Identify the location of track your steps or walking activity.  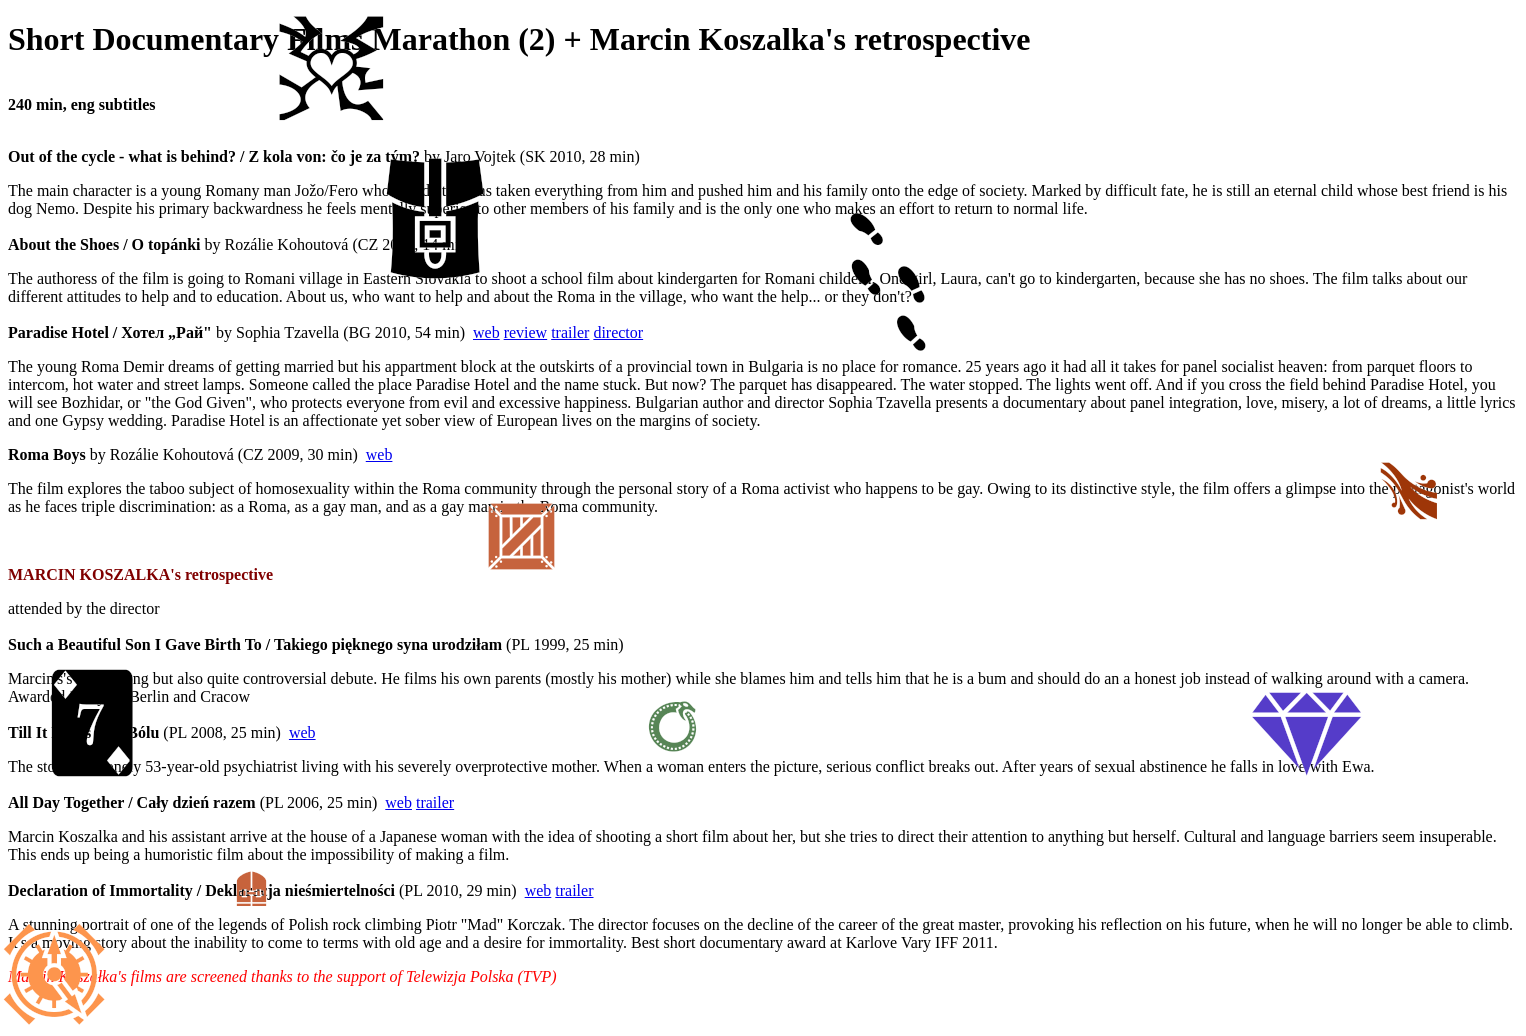
(888, 282).